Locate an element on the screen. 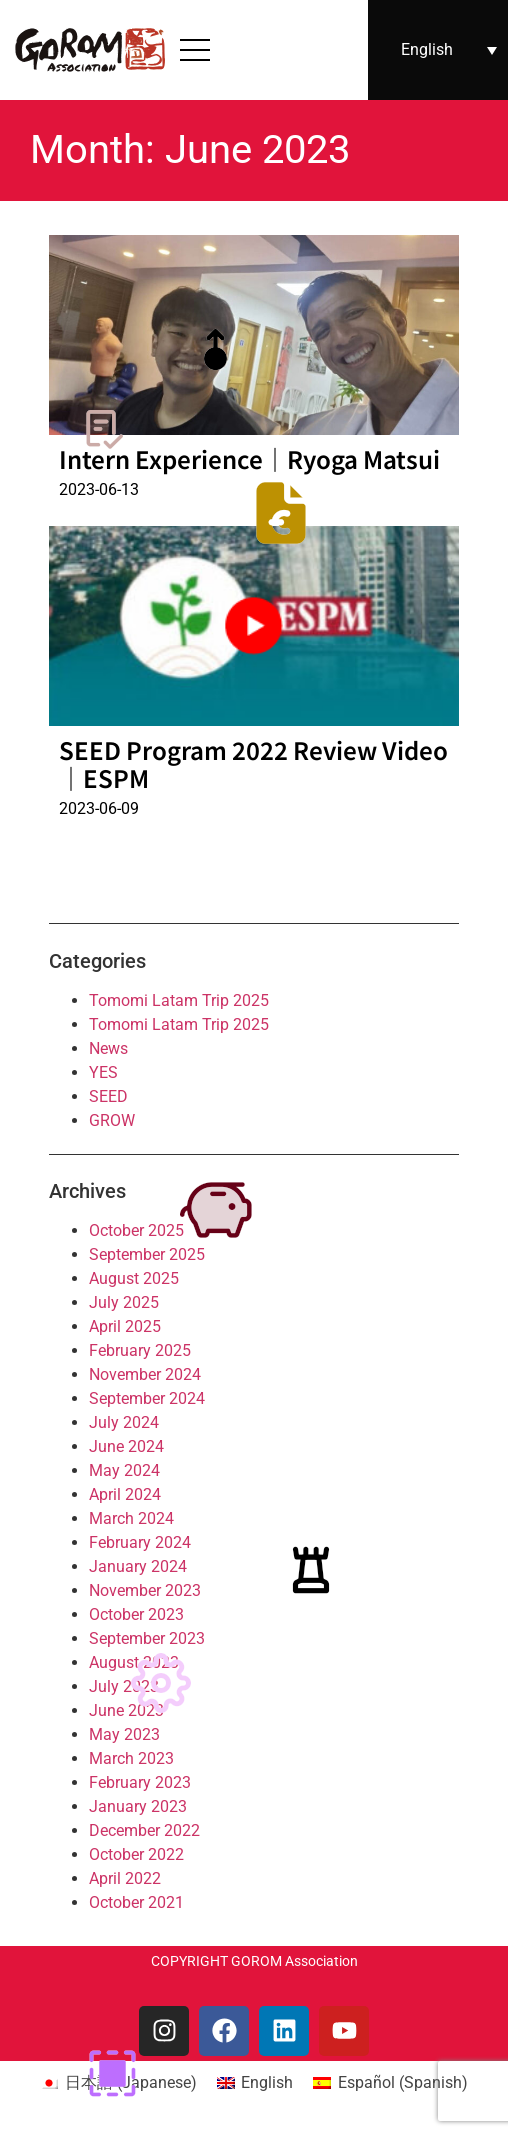 Image resolution: width=508 pixels, height=2135 pixels. play chess or access chess game is located at coordinates (311, 1570).